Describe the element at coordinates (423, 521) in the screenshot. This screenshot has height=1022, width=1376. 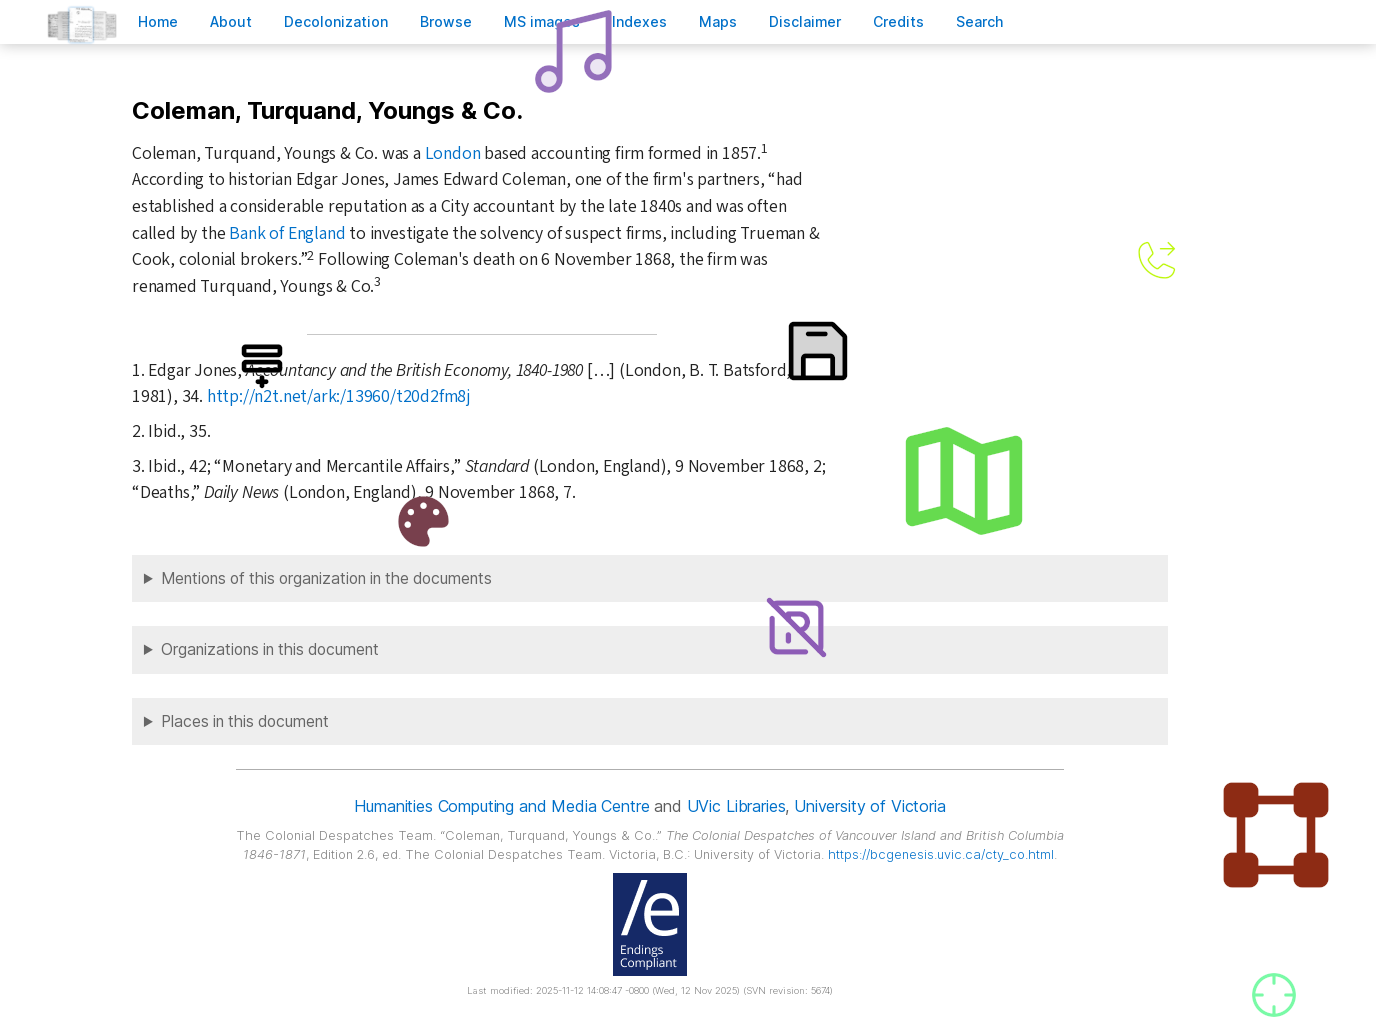
I see `access color and theme settings` at that location.